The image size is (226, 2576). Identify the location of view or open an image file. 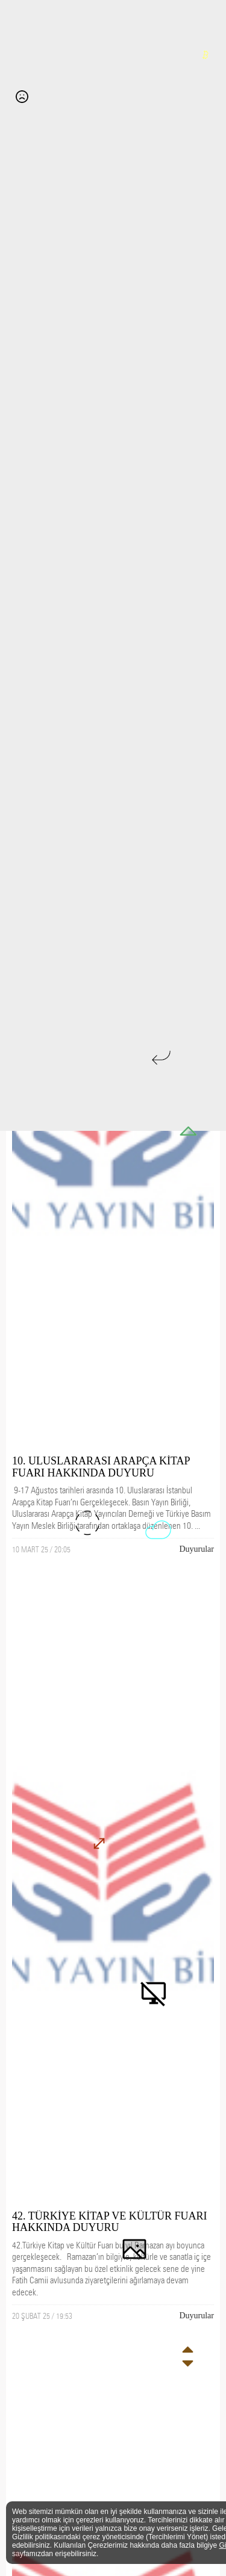
(134, 2249).